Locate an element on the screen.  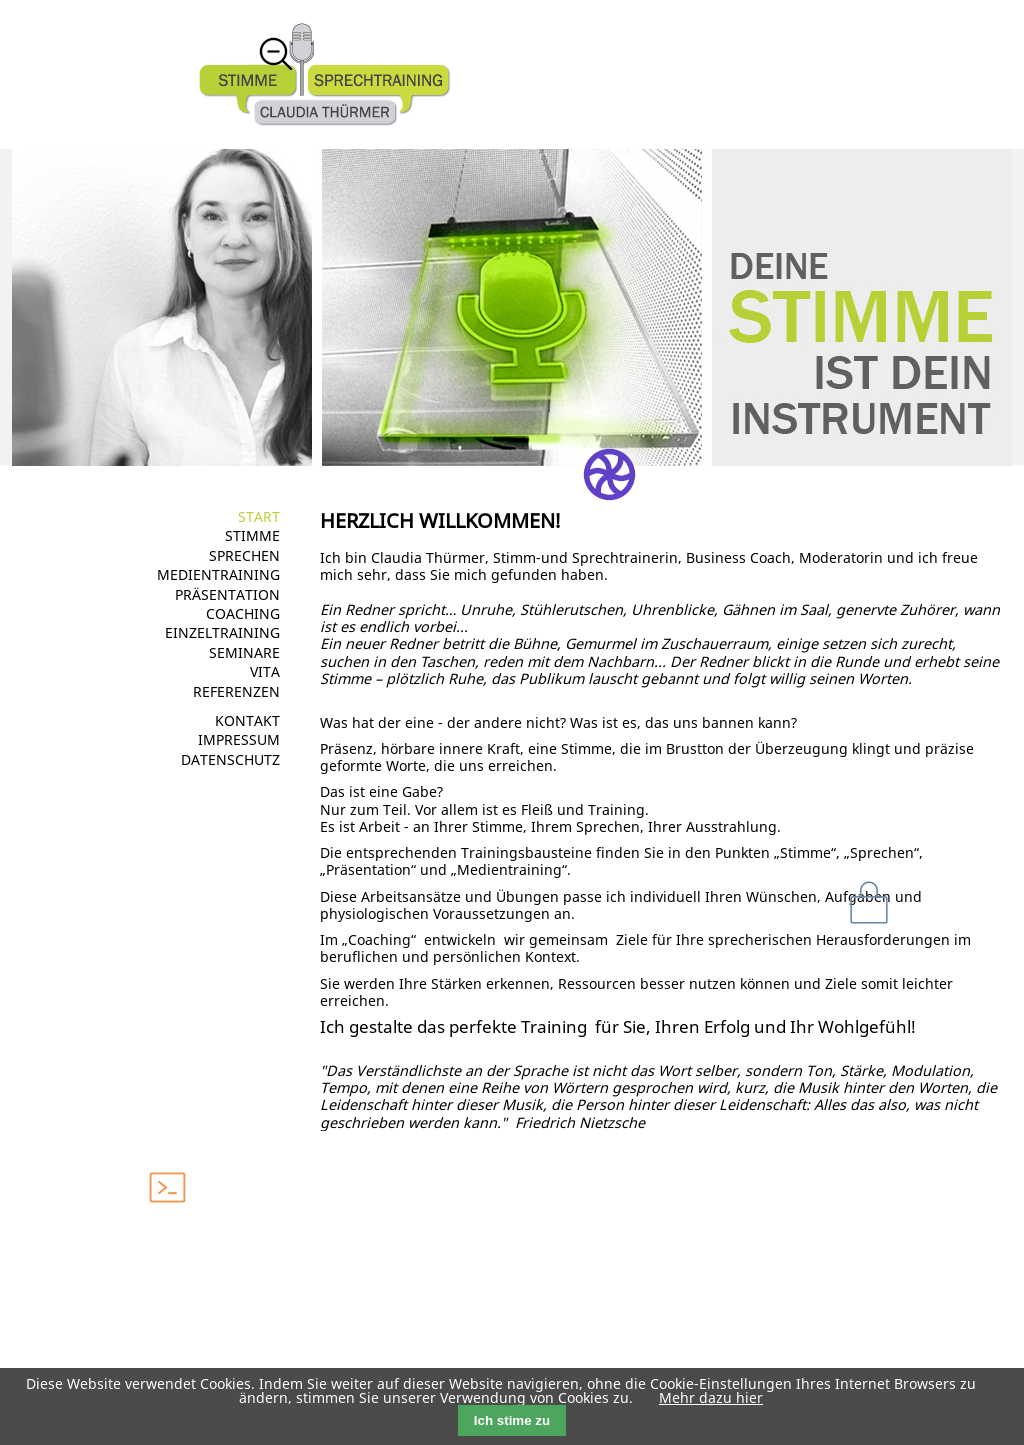
zoom out of the current view is located at coordinates (276, 54).